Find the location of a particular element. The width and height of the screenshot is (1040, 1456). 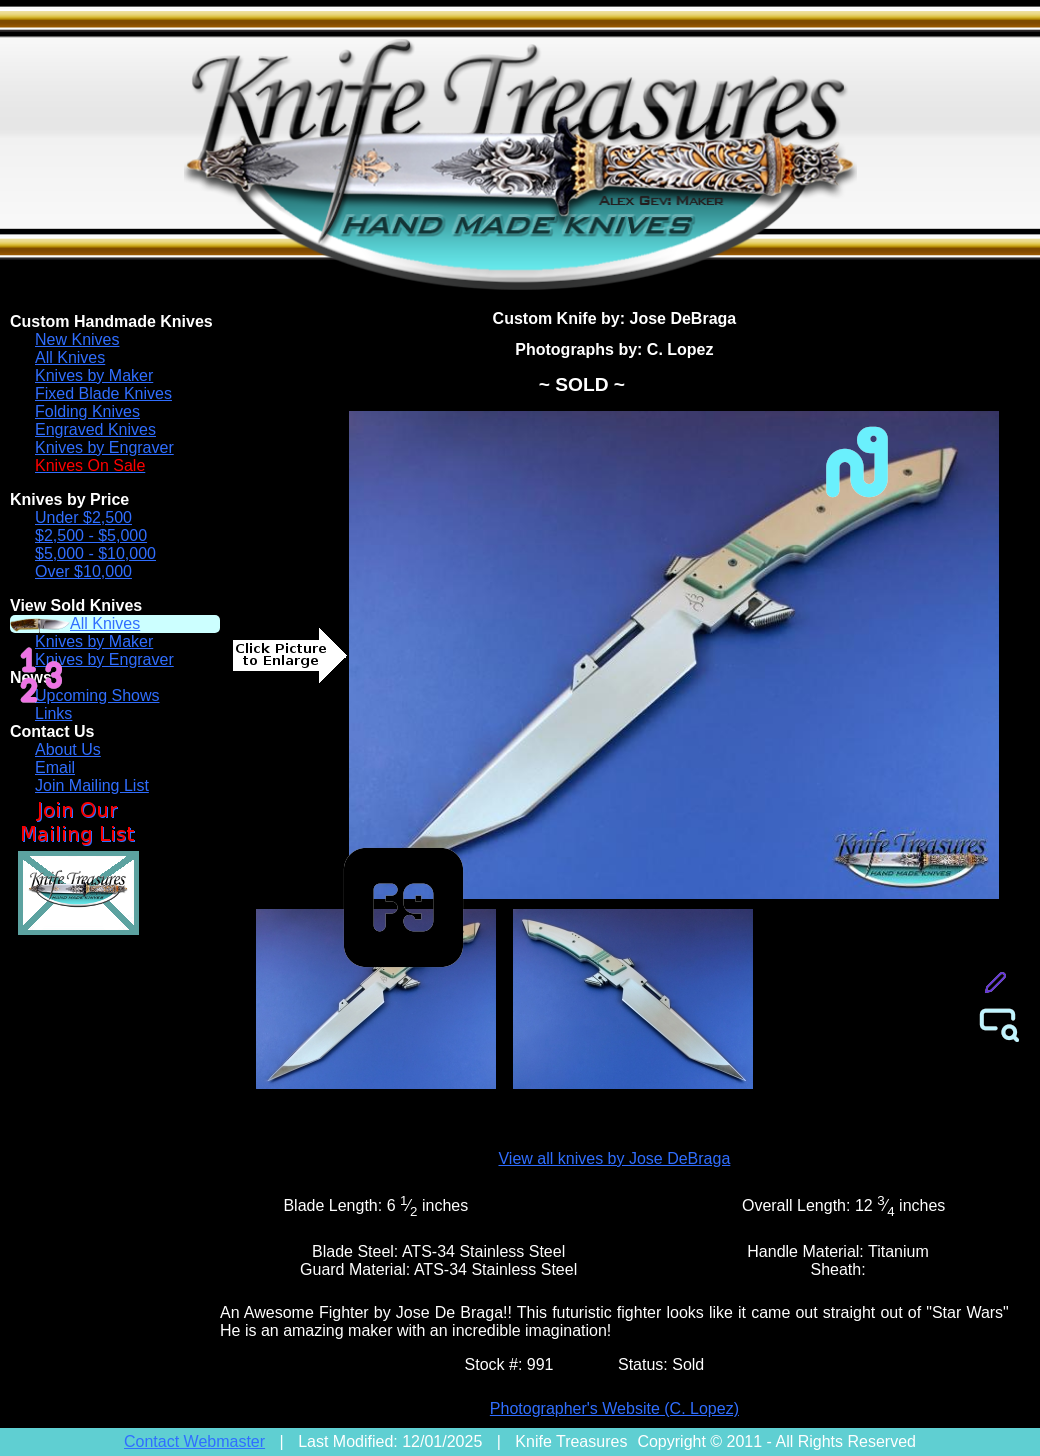

indicates malware or security threat detected is located at coordinates (857, 462).